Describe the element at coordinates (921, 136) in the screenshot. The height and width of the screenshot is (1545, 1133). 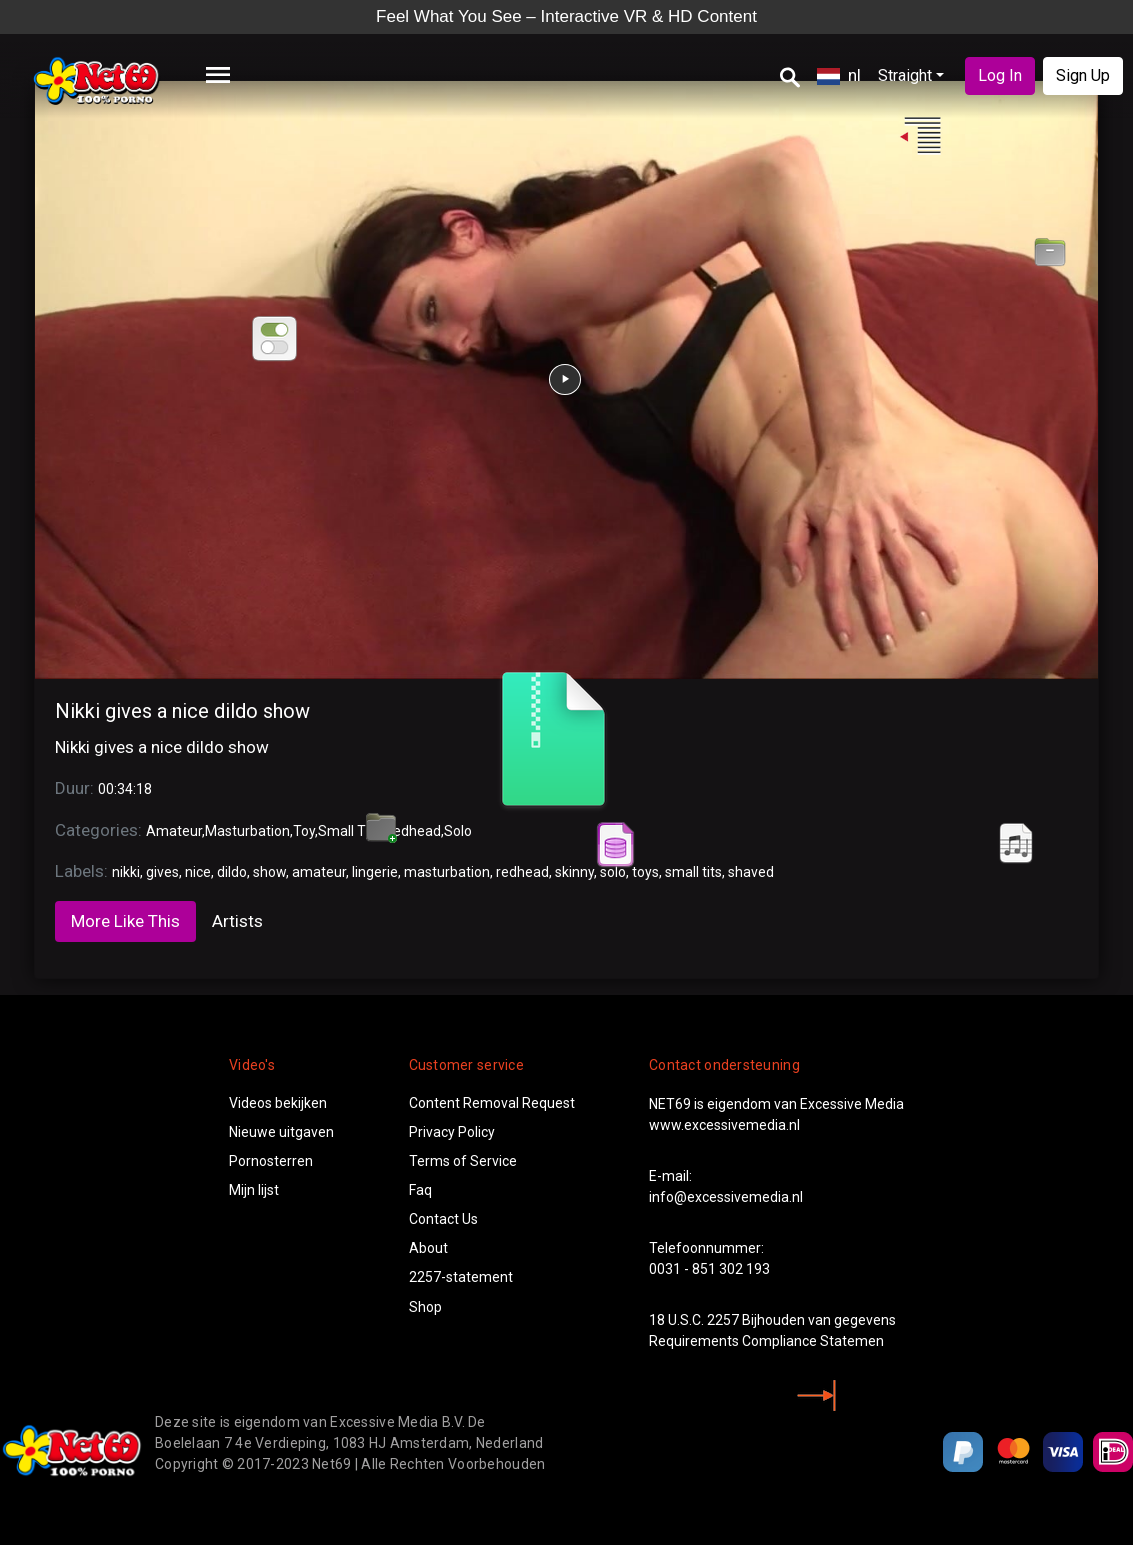
I see `decrease text indentation` at that location.